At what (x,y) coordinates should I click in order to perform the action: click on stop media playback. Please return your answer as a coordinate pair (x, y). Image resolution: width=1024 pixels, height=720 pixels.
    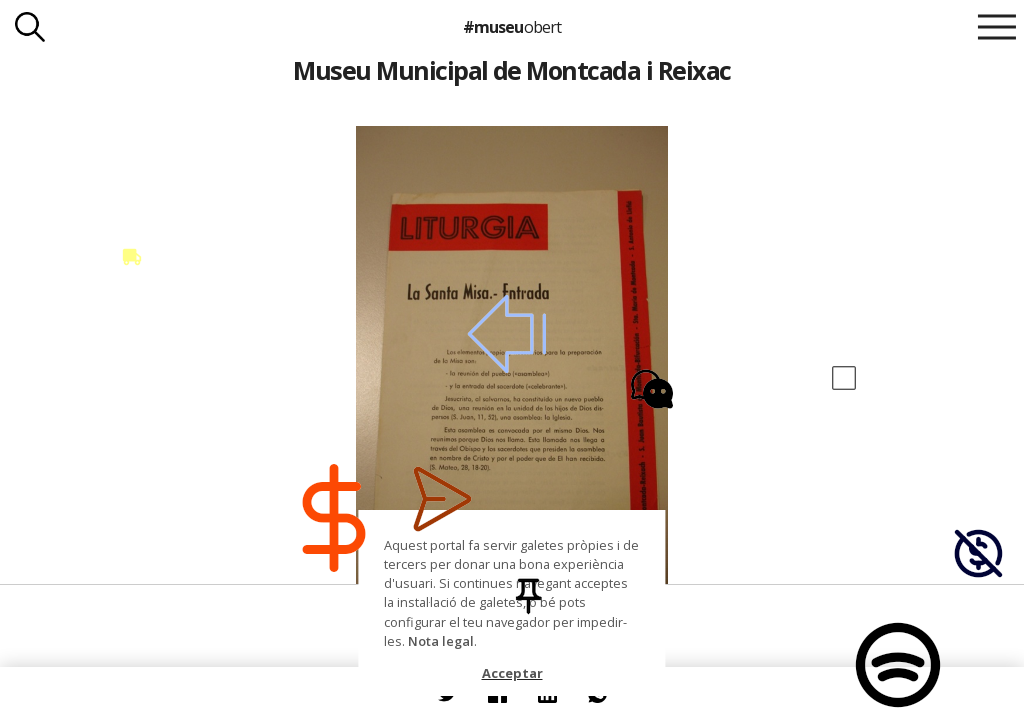
    Looking at the image, I should click on (844, 378).